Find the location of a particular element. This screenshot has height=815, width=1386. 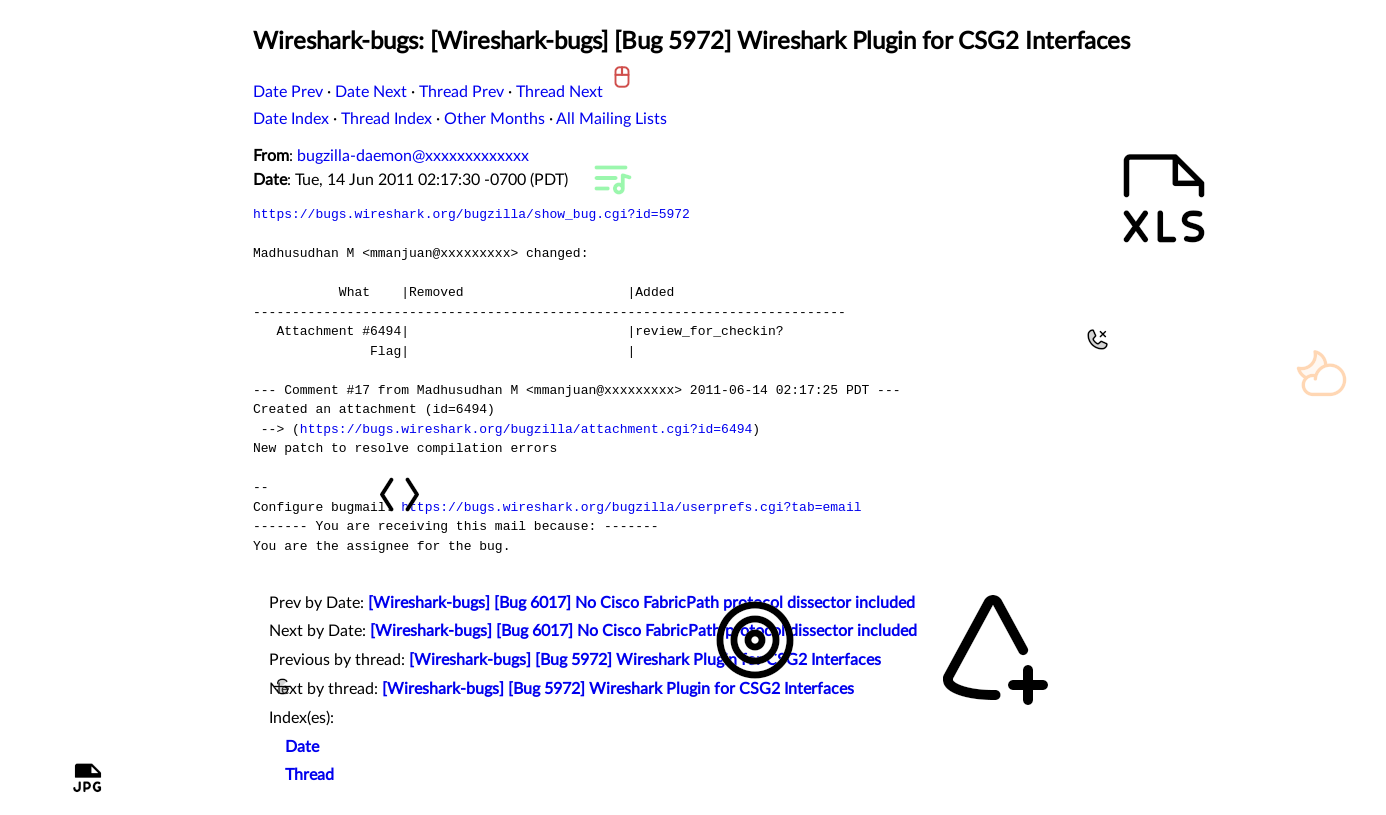

open an excel spreadsheet file is located at coordinates (1164, 202).